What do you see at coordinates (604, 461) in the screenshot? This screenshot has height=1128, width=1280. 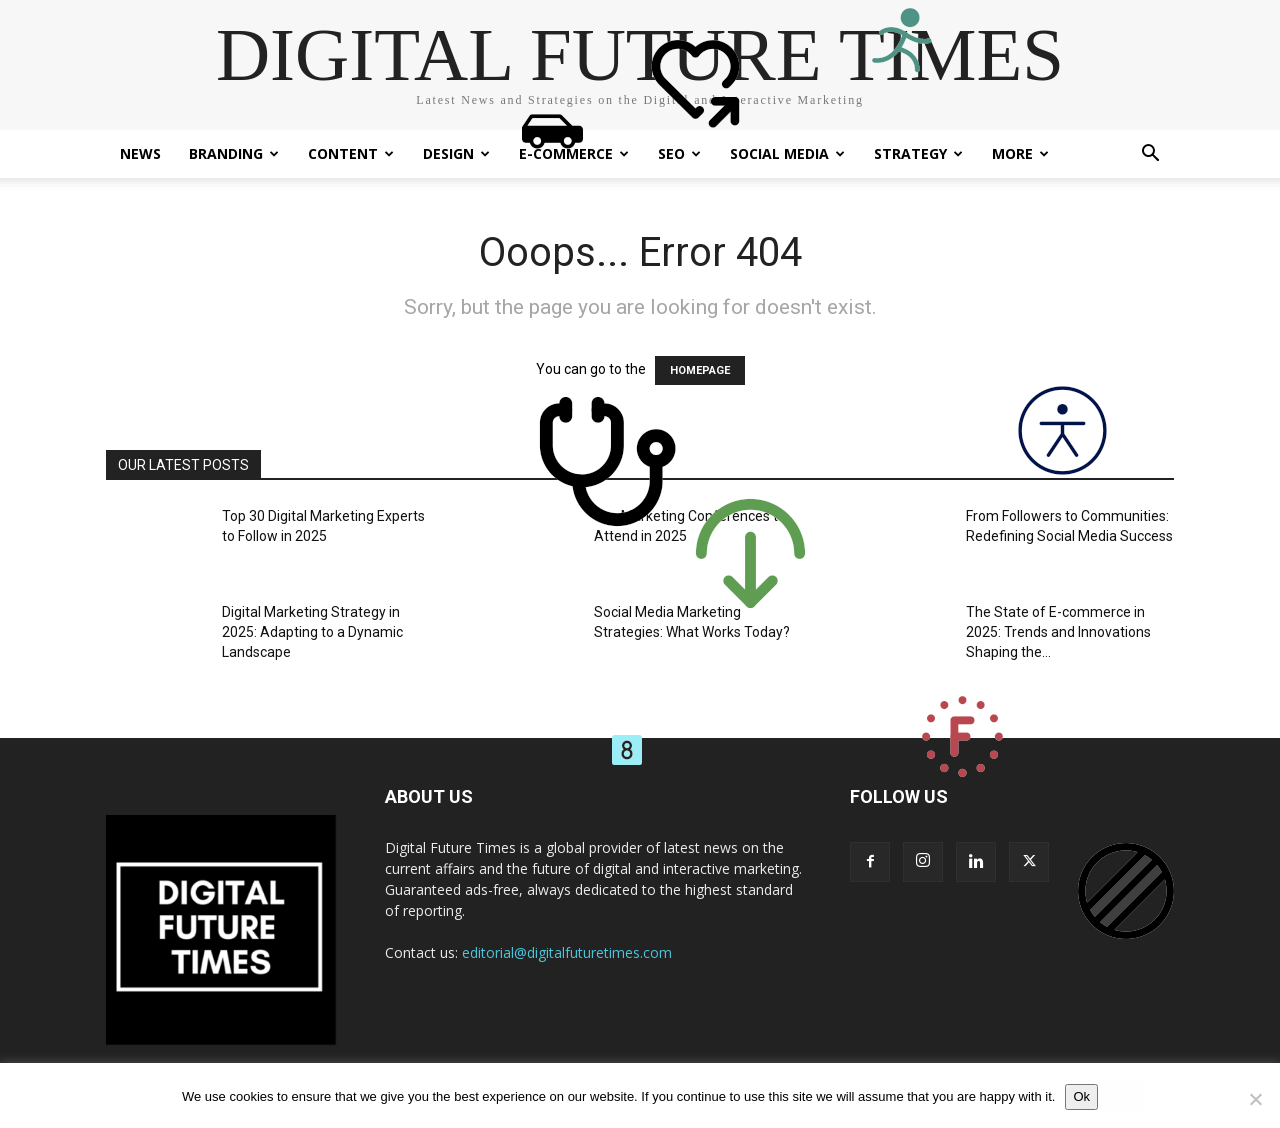 I see `access health or medical features` at bounding box center [604, 461].